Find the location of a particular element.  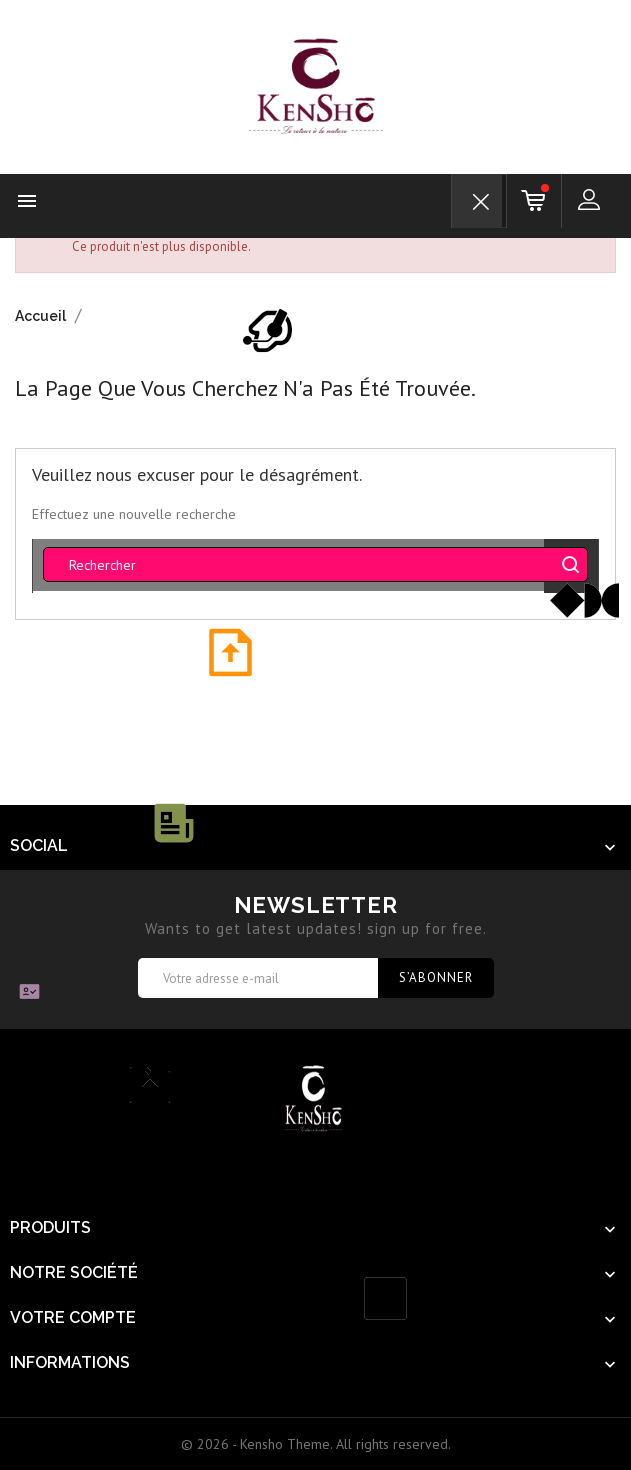

upload a file or document is located at coordinates (230, 652).